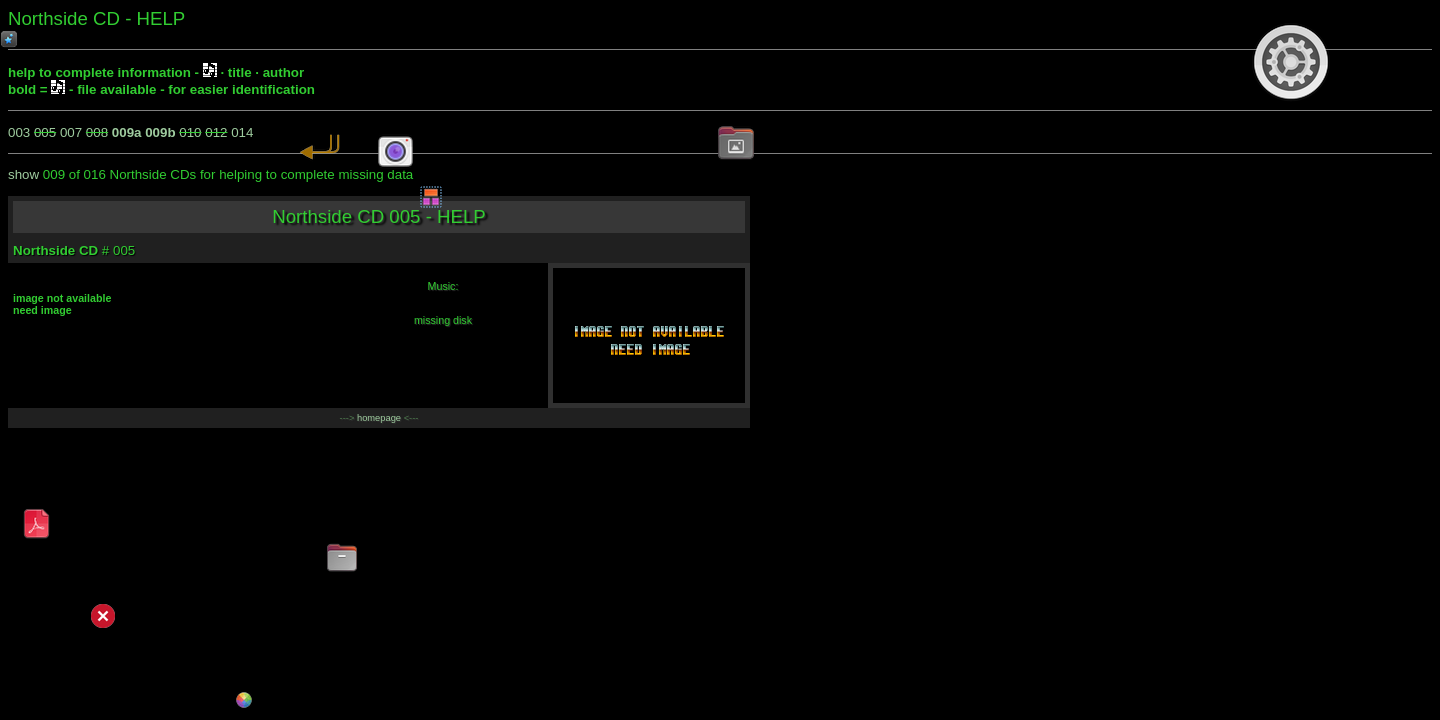 This screenshot has height=720, width=1440. What do you see at coordinates (244, 700) in the screenshot?
I see `access color and theme preferences` at bounding box center [244, 700].